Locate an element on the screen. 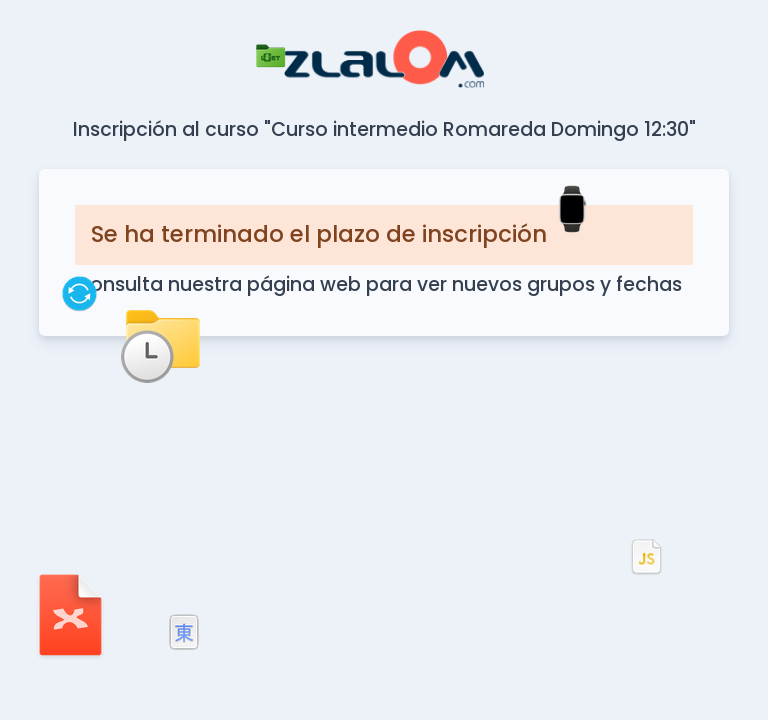 The width and height of the screenshot is (768, 720). indicates a javascript source file is located at coordinates (646, 556).